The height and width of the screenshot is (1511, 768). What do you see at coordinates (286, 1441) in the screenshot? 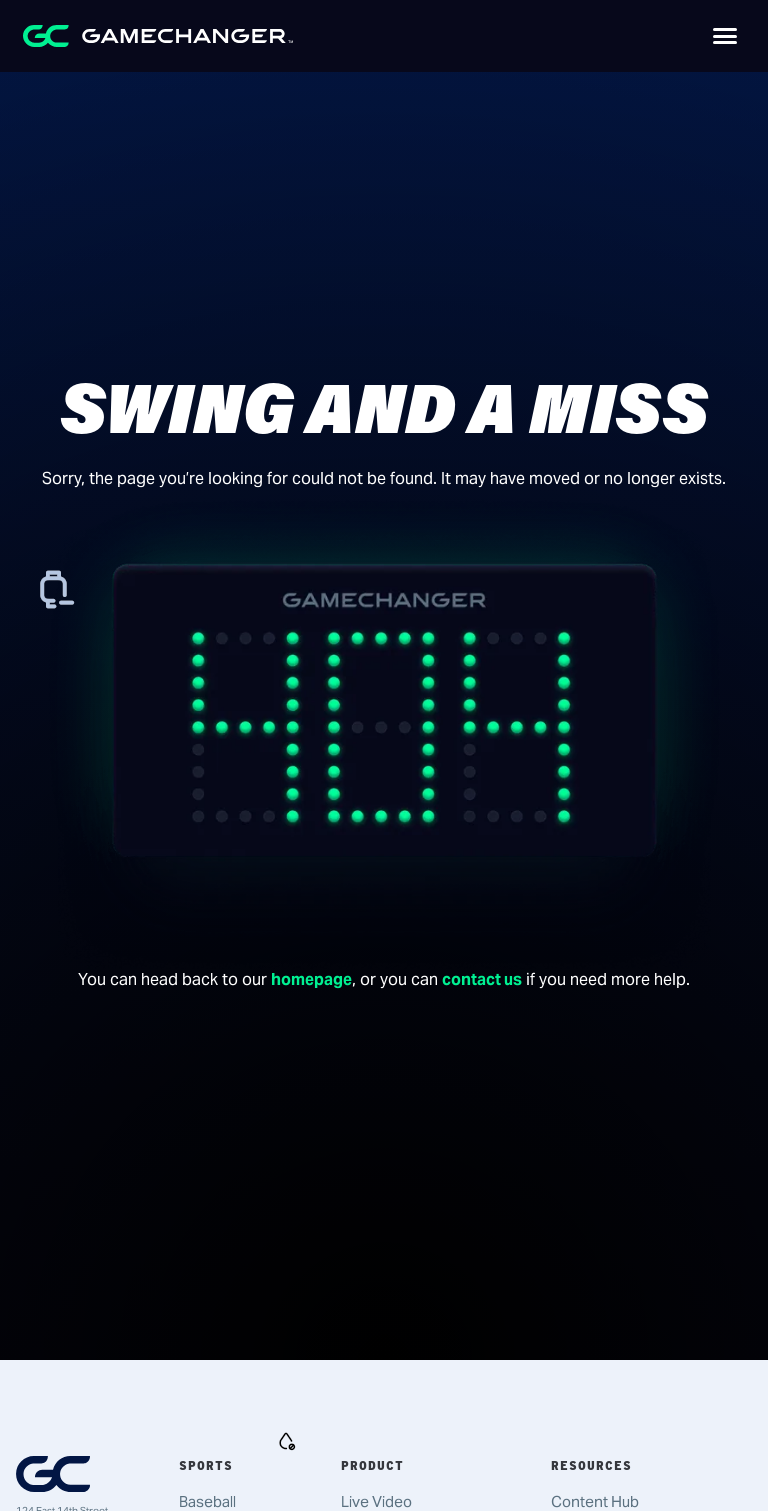
I see `disable water or liquid-related feature` at bounding box center [286, 1441].